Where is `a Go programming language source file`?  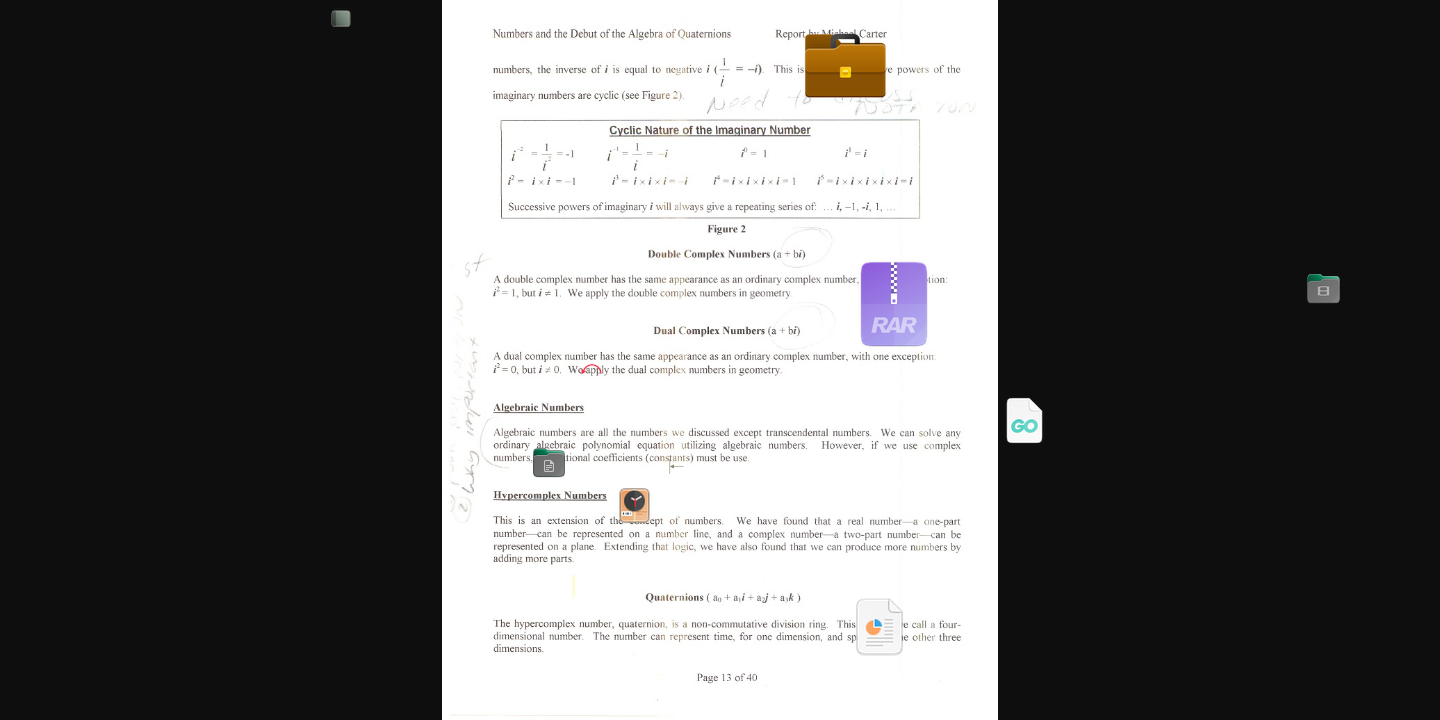 a Go programming language source file is located at coordinates (1024, 420).